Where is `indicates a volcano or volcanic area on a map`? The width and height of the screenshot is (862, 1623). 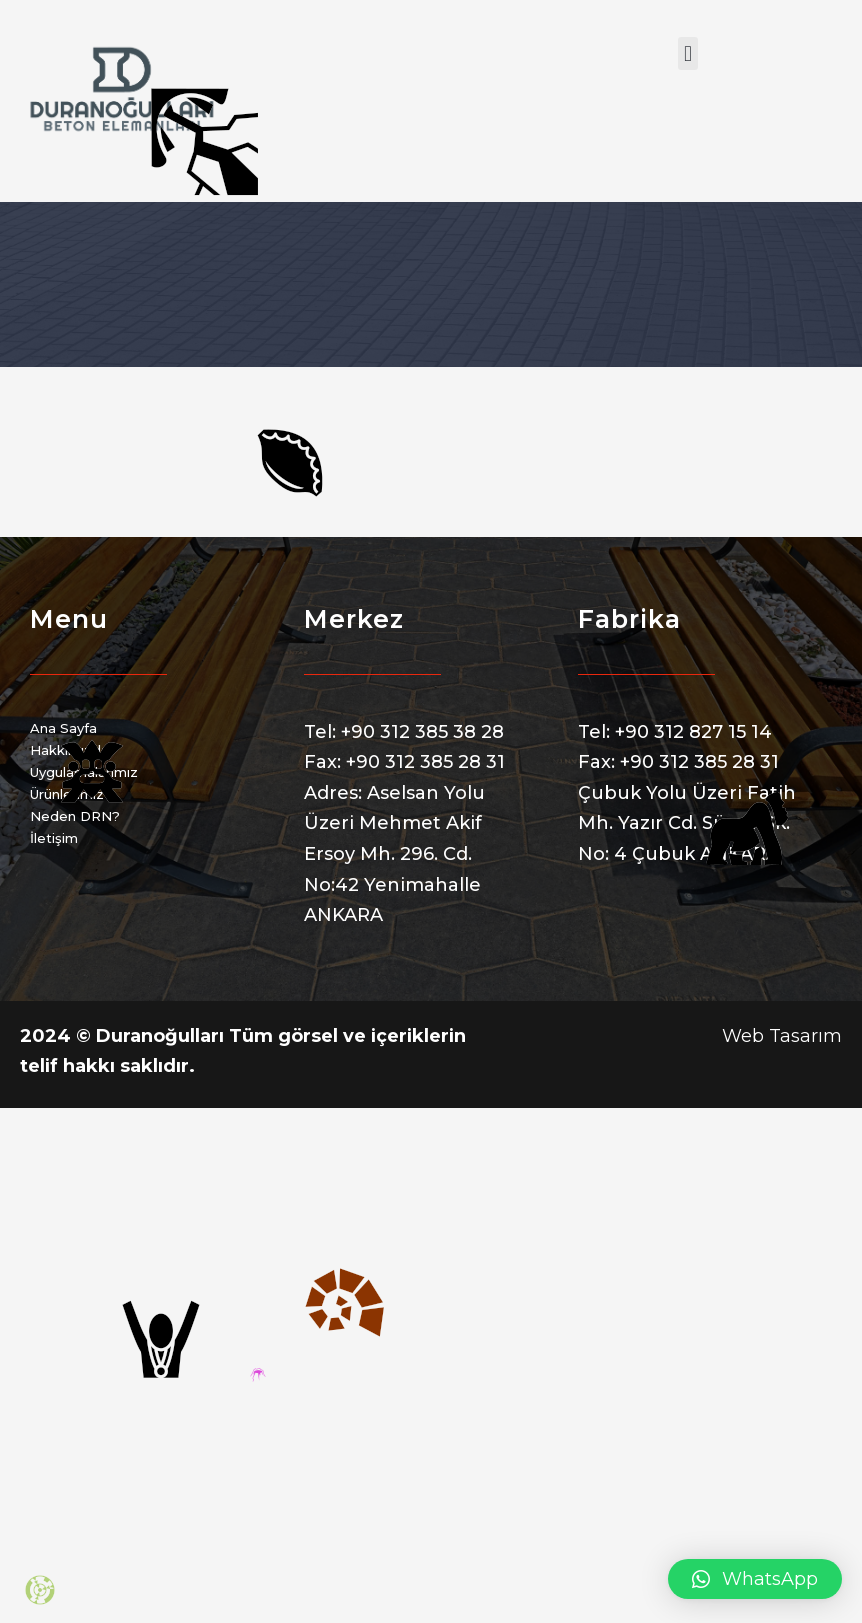 indicates a volcano or volcanic area on a map is located at coordinates (258, 1374).